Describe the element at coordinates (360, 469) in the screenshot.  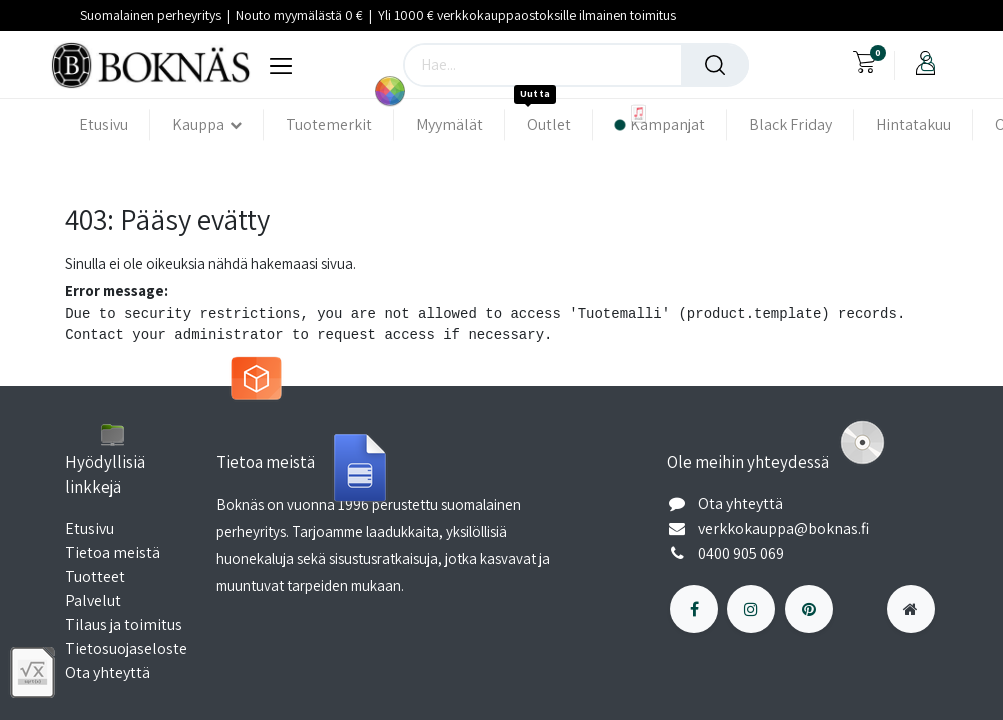
I see `SMB network workgroup file type` at that location.